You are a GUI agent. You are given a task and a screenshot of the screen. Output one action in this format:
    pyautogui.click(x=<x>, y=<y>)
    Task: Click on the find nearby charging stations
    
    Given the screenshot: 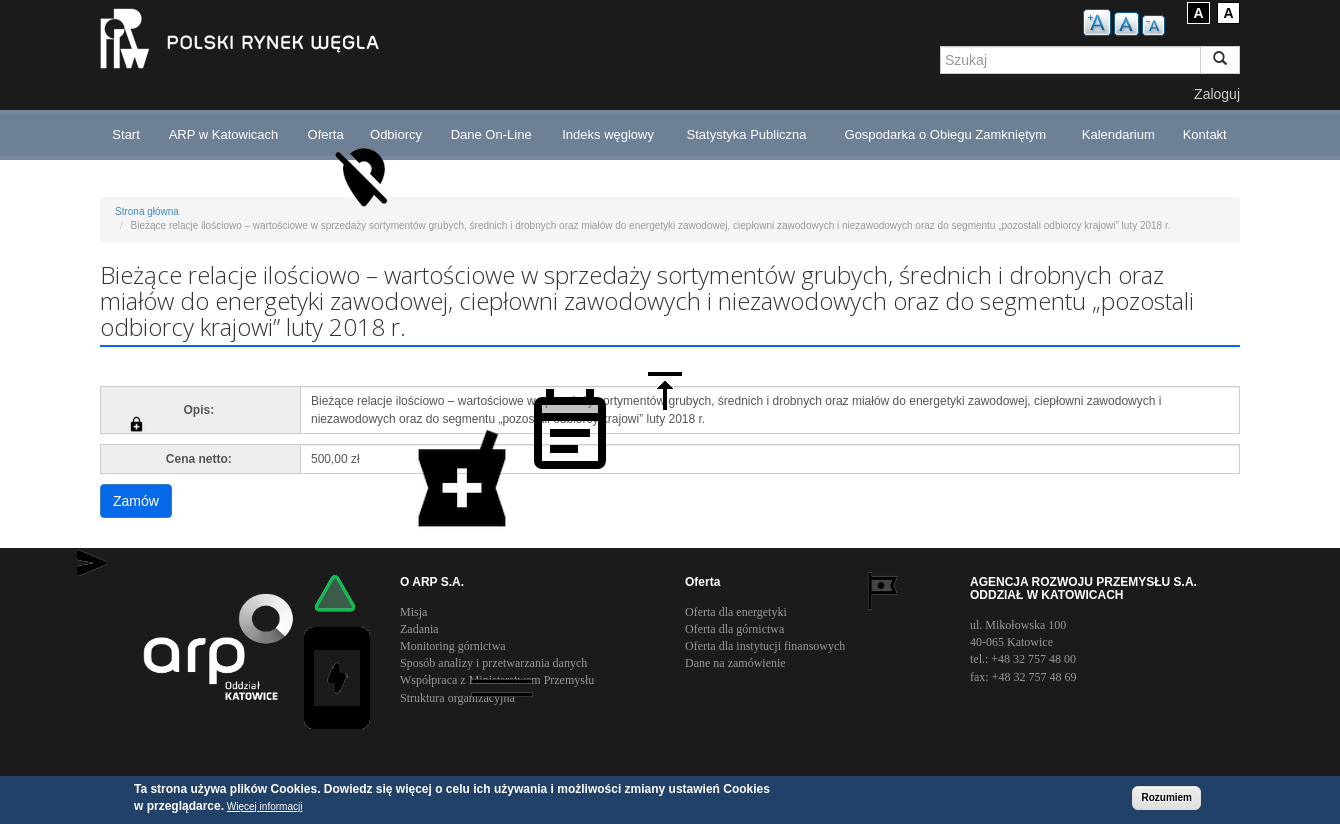 What is the action you would take?
    pyautogui.click(x=337, y=678)
    